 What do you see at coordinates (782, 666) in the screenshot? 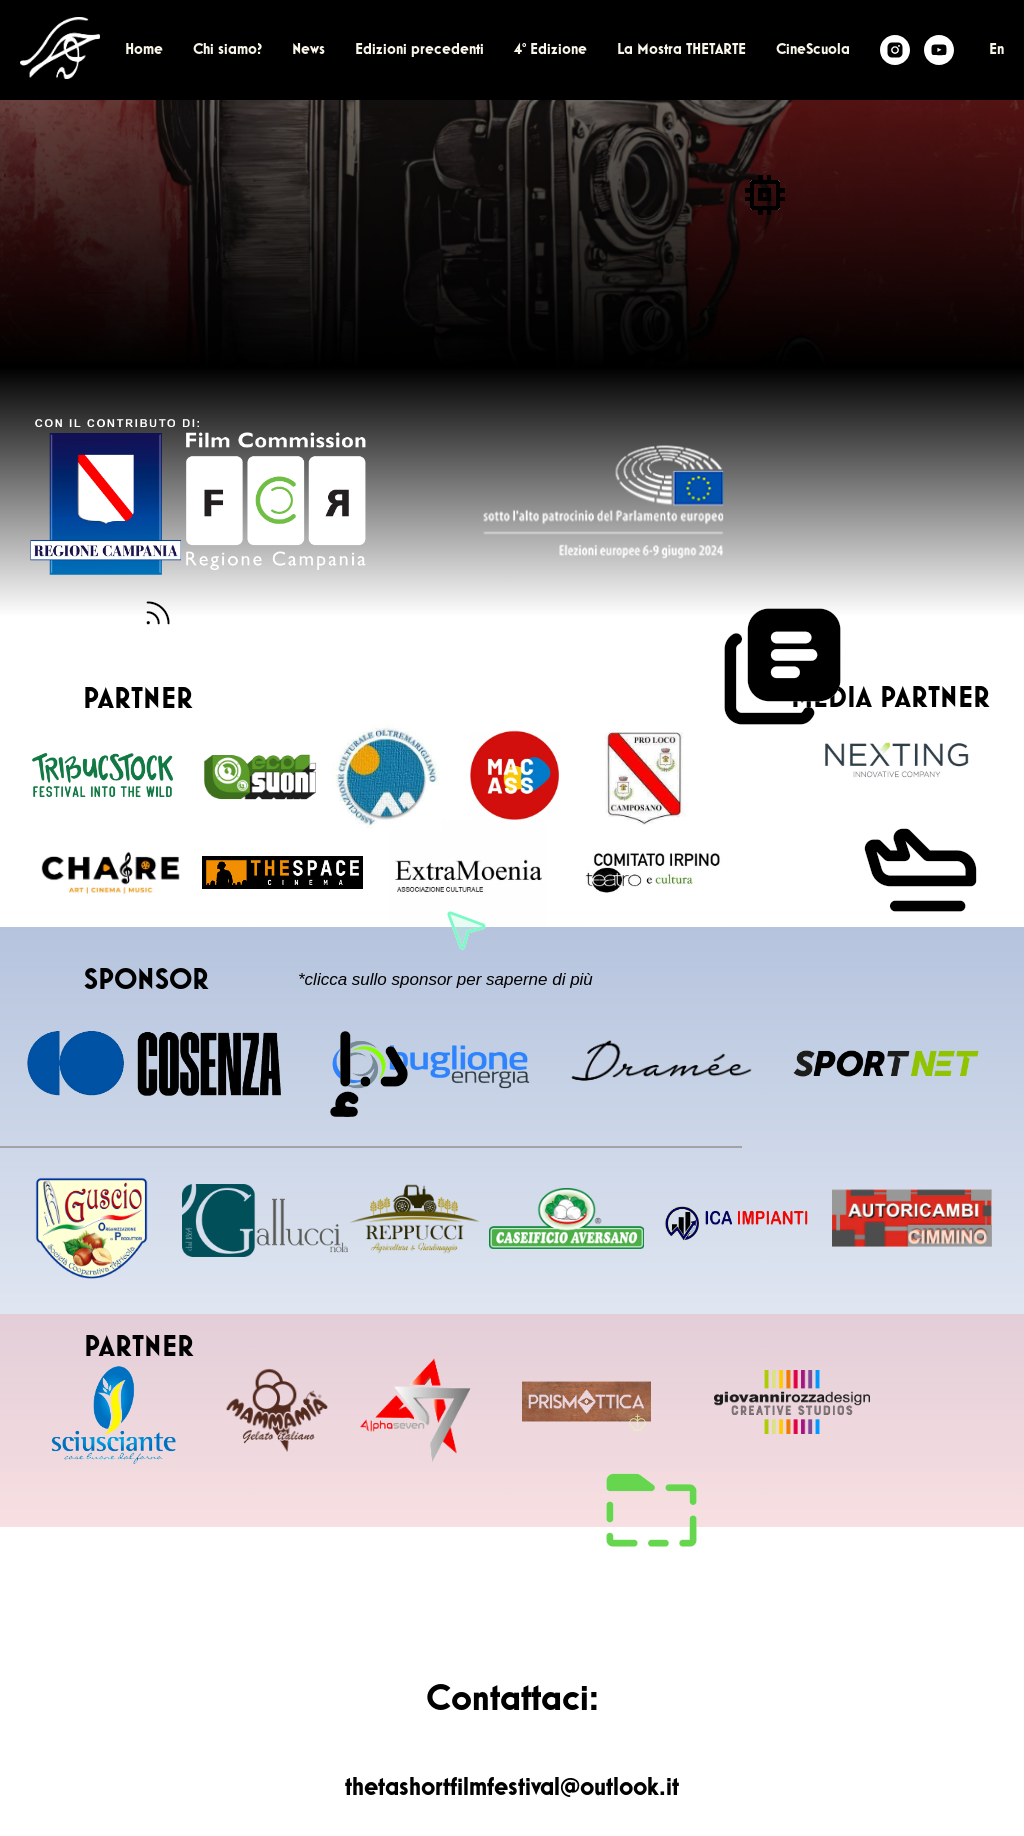
I see `access your saved content library` at bounding box center [782, 666].